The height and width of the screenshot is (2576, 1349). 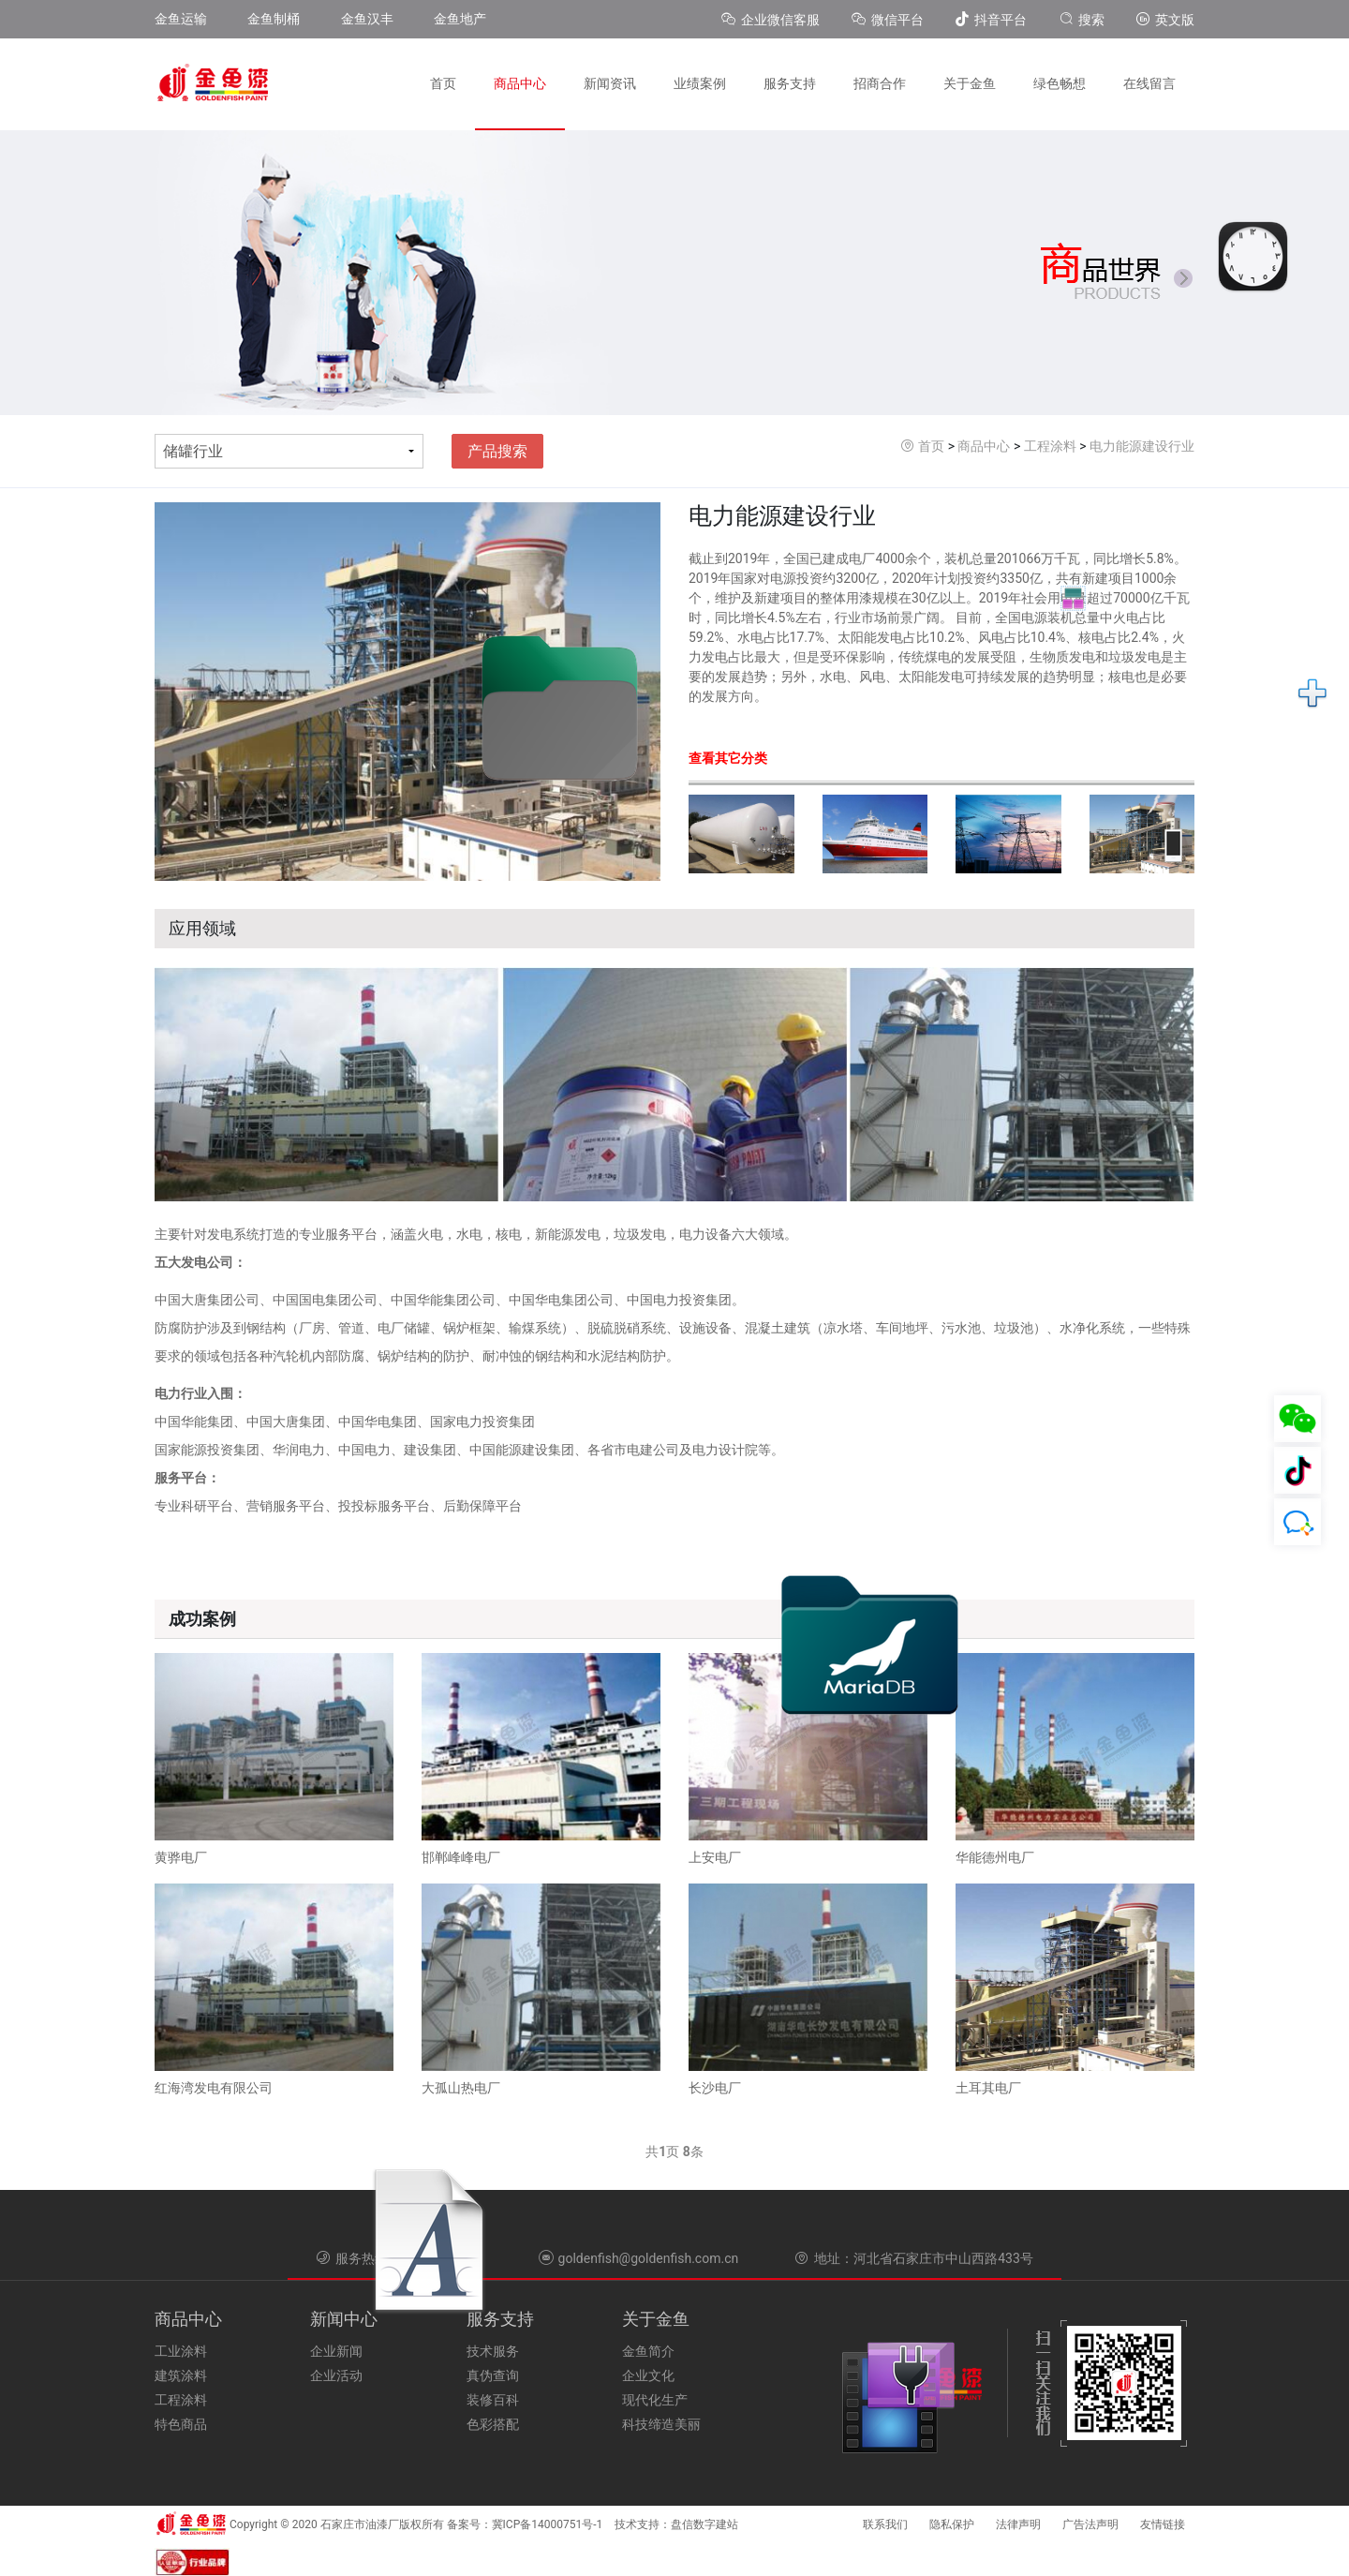 What do you see at coordinates (1253, 256) in the screenshot?
I see `open the clock app` at bounding box center [1253, 256].